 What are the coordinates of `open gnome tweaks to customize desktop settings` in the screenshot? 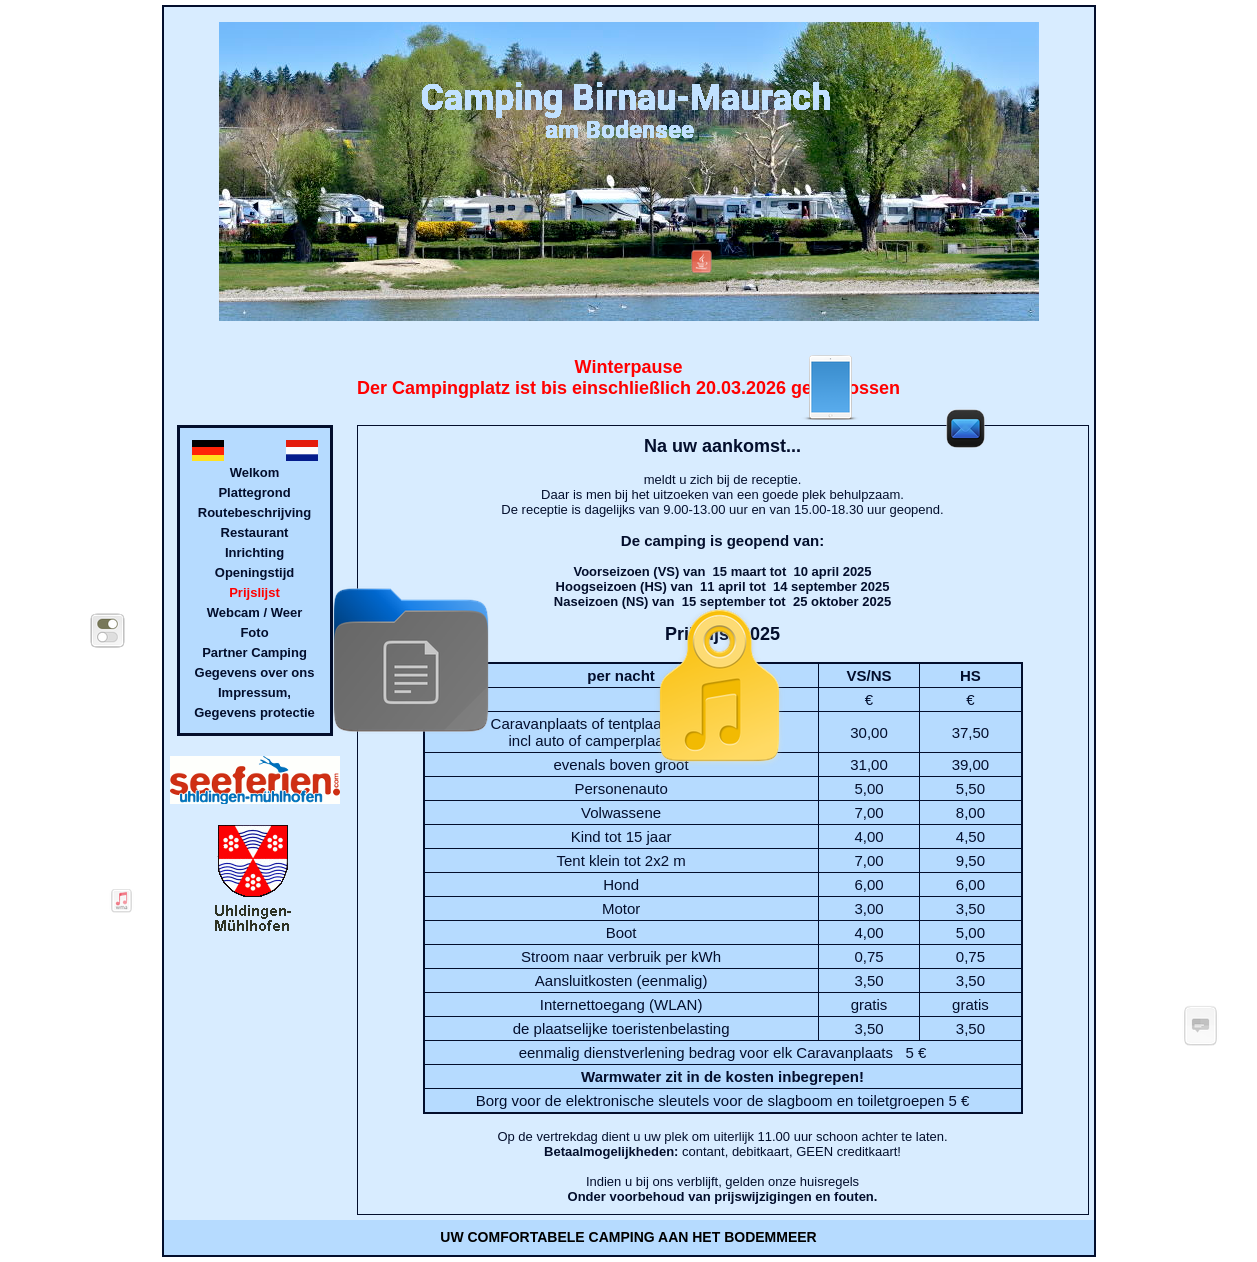 It's located at (107, 630).